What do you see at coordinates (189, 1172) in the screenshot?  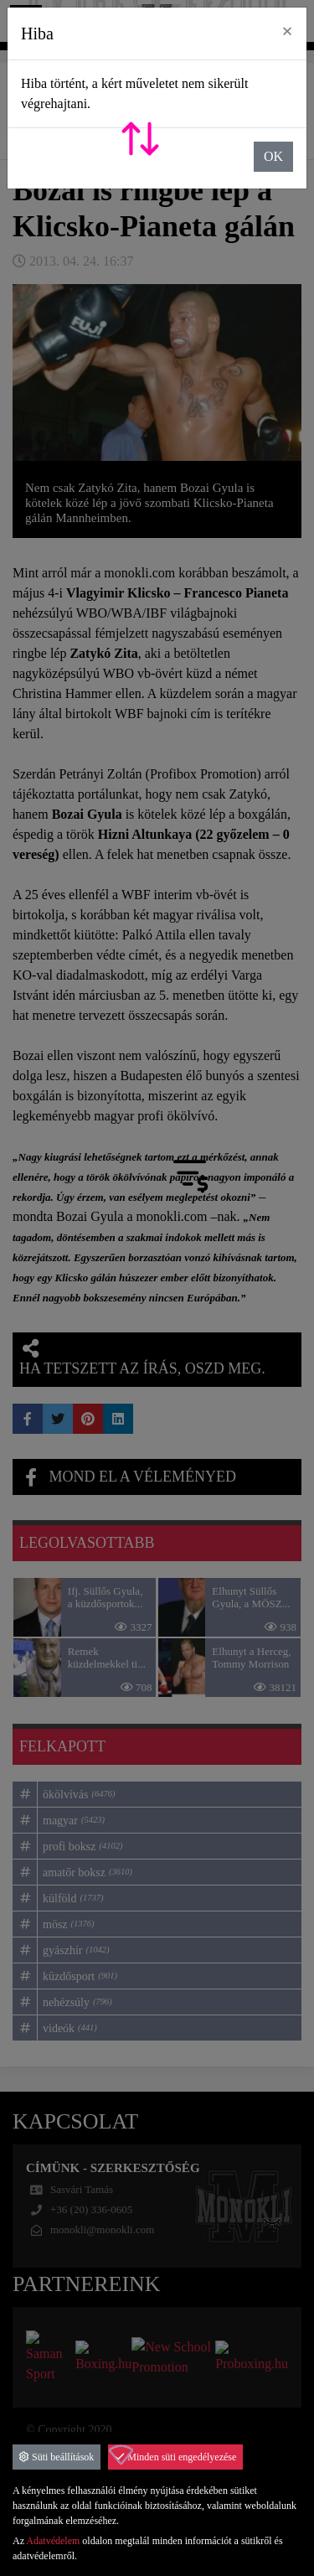 I see `filter results by price or cost` at bounding box center [189, 1172].